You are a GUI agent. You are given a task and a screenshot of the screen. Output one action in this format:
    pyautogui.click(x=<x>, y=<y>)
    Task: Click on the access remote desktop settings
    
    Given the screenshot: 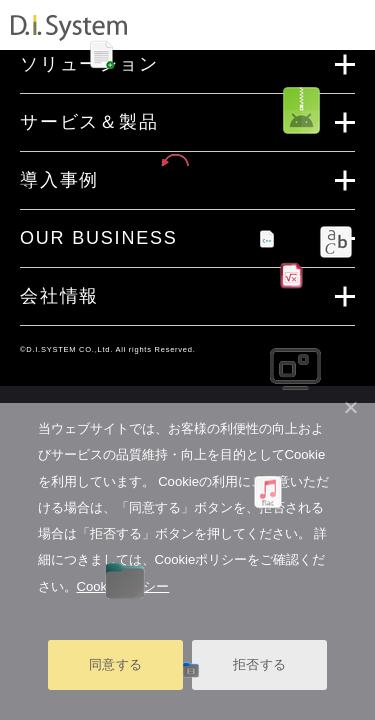 What is the action you would take?
    pyautogui.click(x=295, y=367)
    